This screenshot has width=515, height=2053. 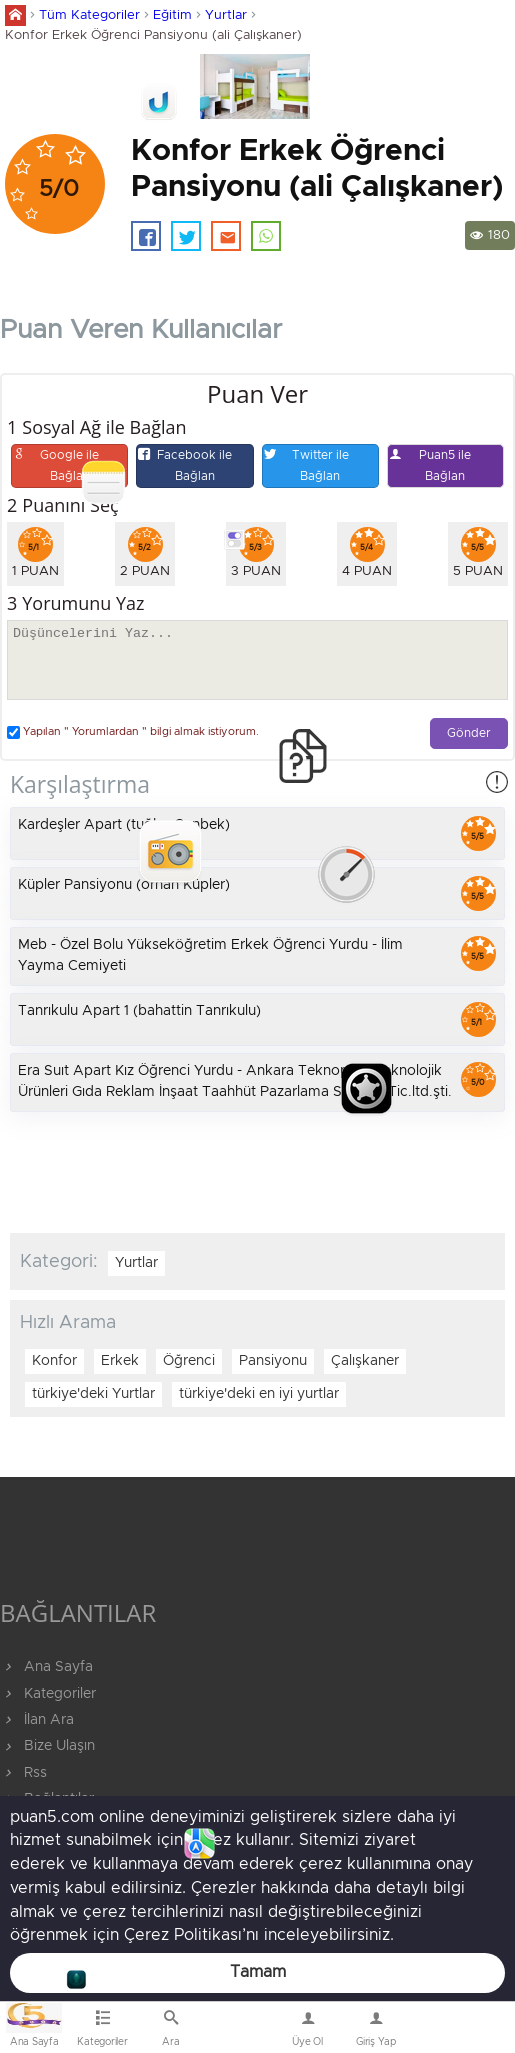 What do you see at coordinates (366, 1088) in the screenshot?
I see `launch rimworld` at bounding box center [366, 1088].